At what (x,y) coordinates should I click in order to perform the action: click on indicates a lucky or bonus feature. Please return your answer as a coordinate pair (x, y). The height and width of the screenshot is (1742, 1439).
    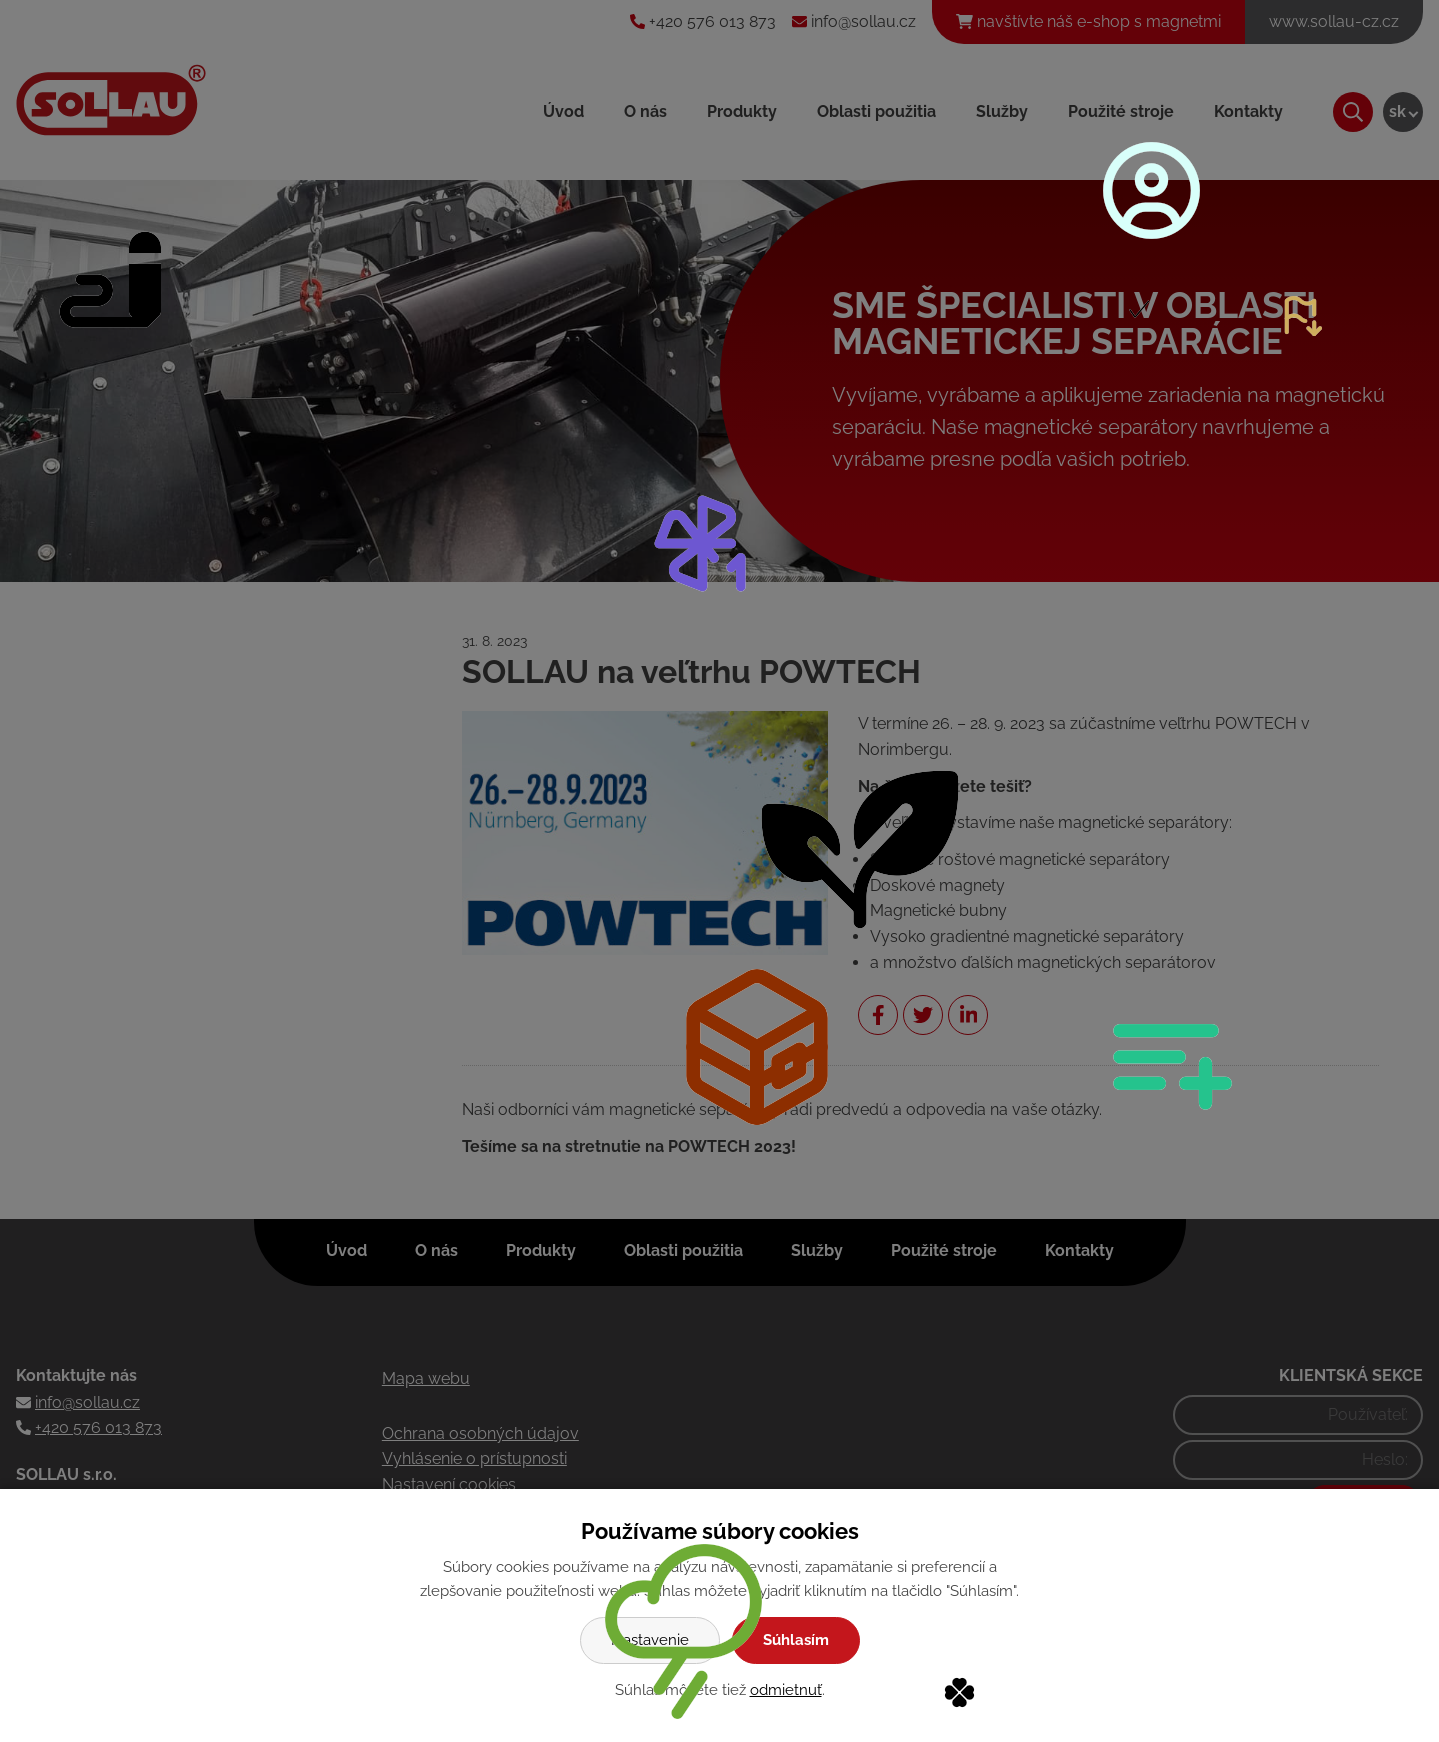
    Looking at the image, I should click on (959, 1692).